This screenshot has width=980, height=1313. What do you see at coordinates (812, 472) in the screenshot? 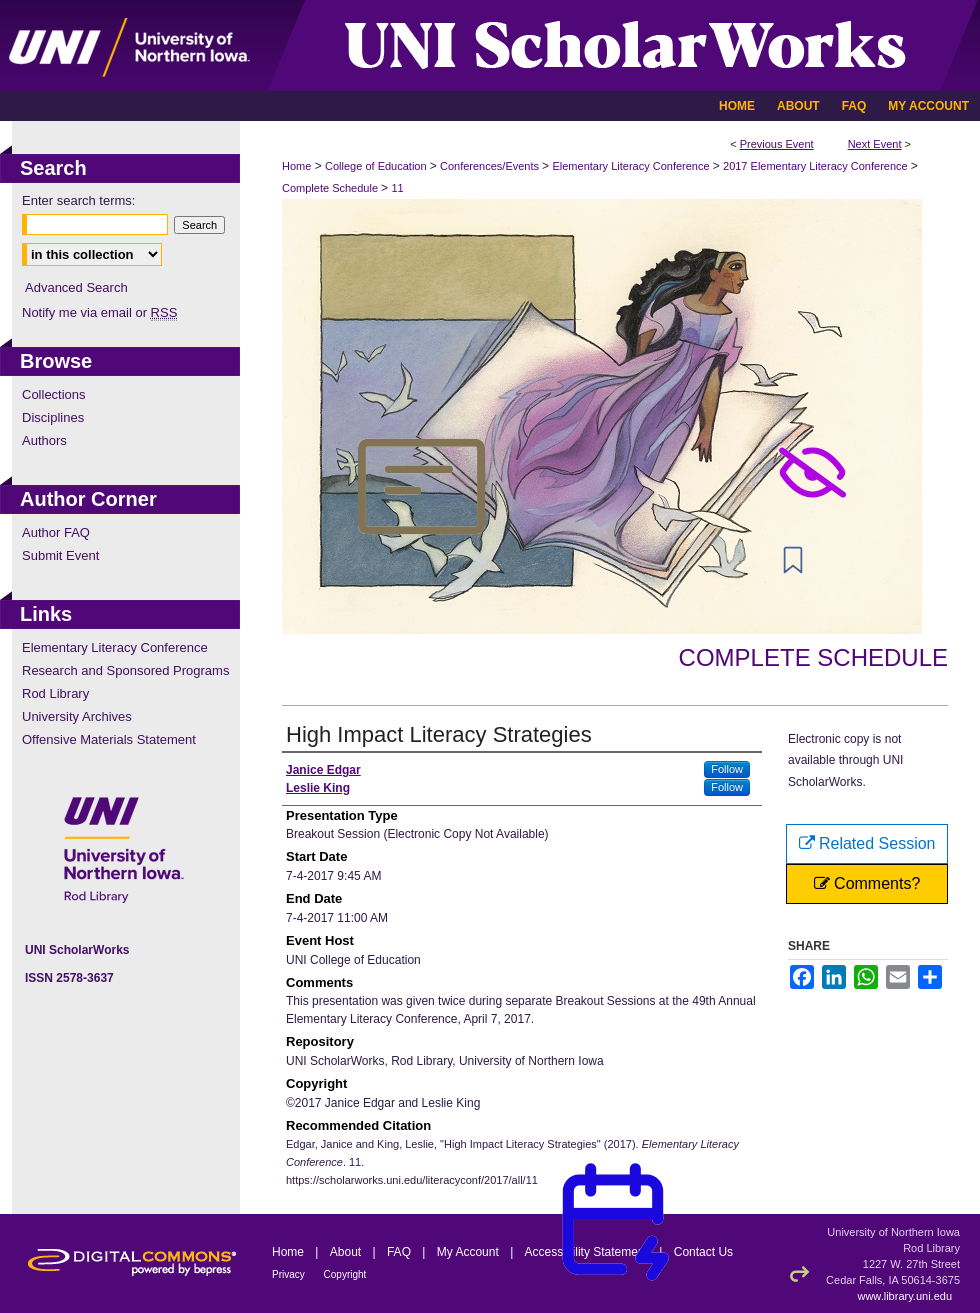
I see `hide content from view` at bounding box center [812, 472].